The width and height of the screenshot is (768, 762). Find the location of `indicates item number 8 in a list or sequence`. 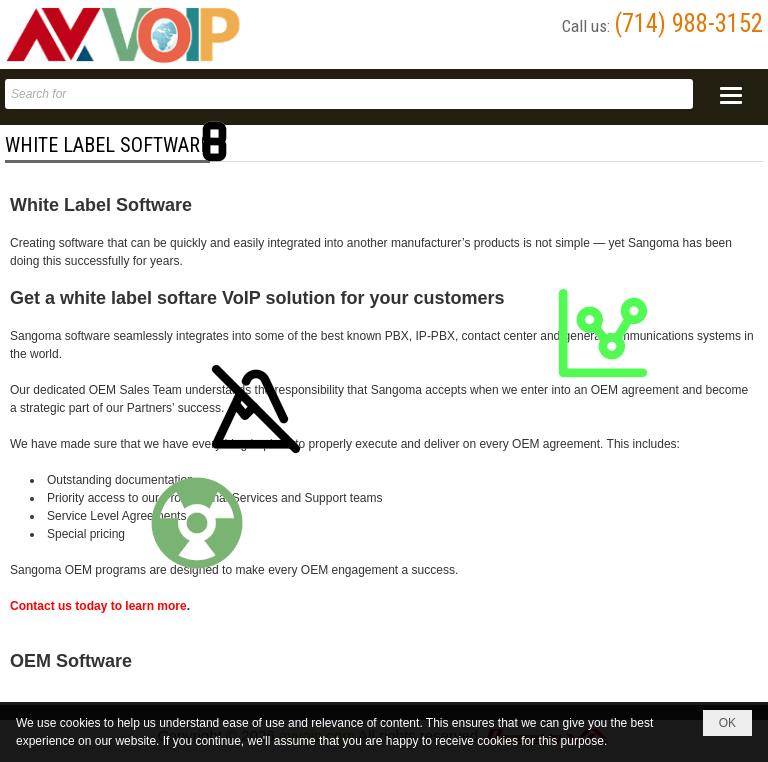

indicates item number 8 in a list or sequence is located at coordinates (214, 141).